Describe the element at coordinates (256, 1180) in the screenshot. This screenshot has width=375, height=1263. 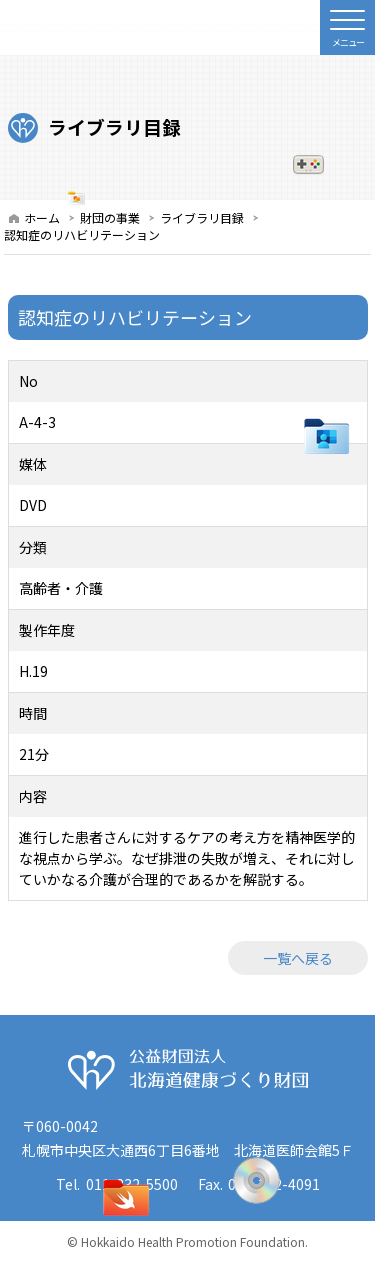
I see `insert or eject optical disc media` at that location.